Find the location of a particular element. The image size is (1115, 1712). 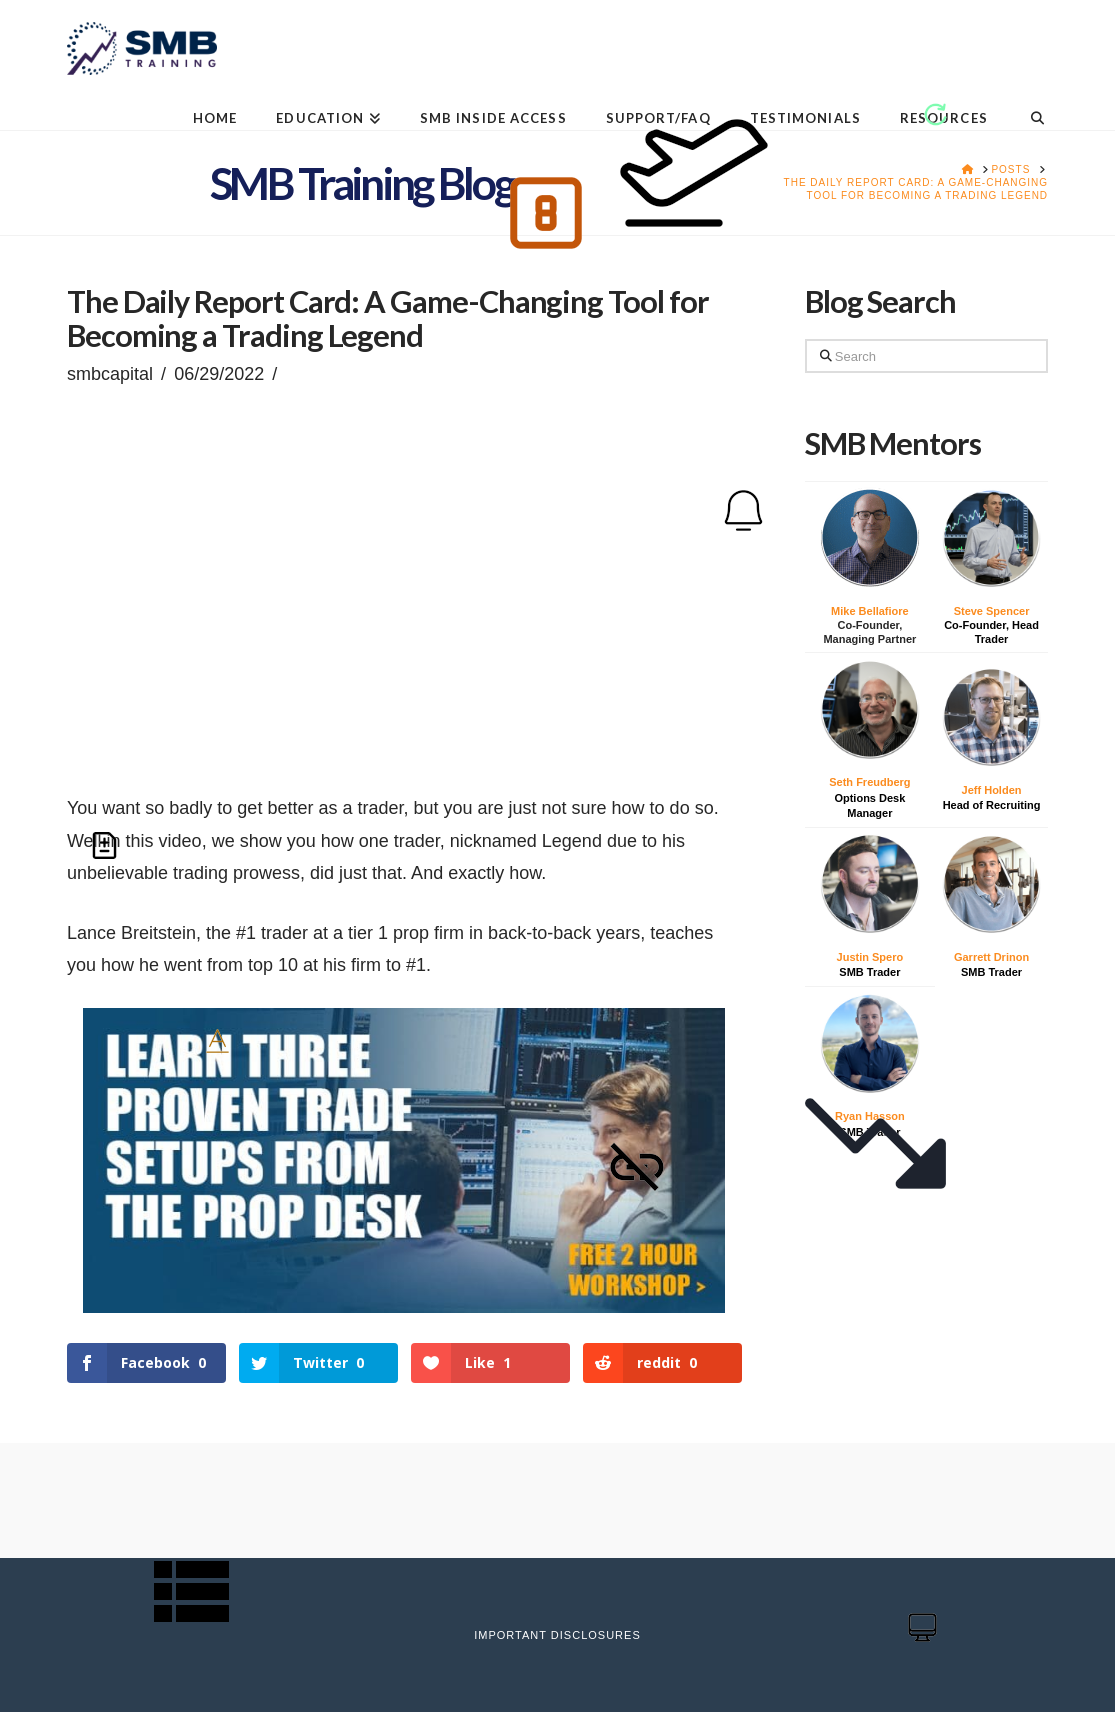

flight departure status is located at coordinates (694, 168).